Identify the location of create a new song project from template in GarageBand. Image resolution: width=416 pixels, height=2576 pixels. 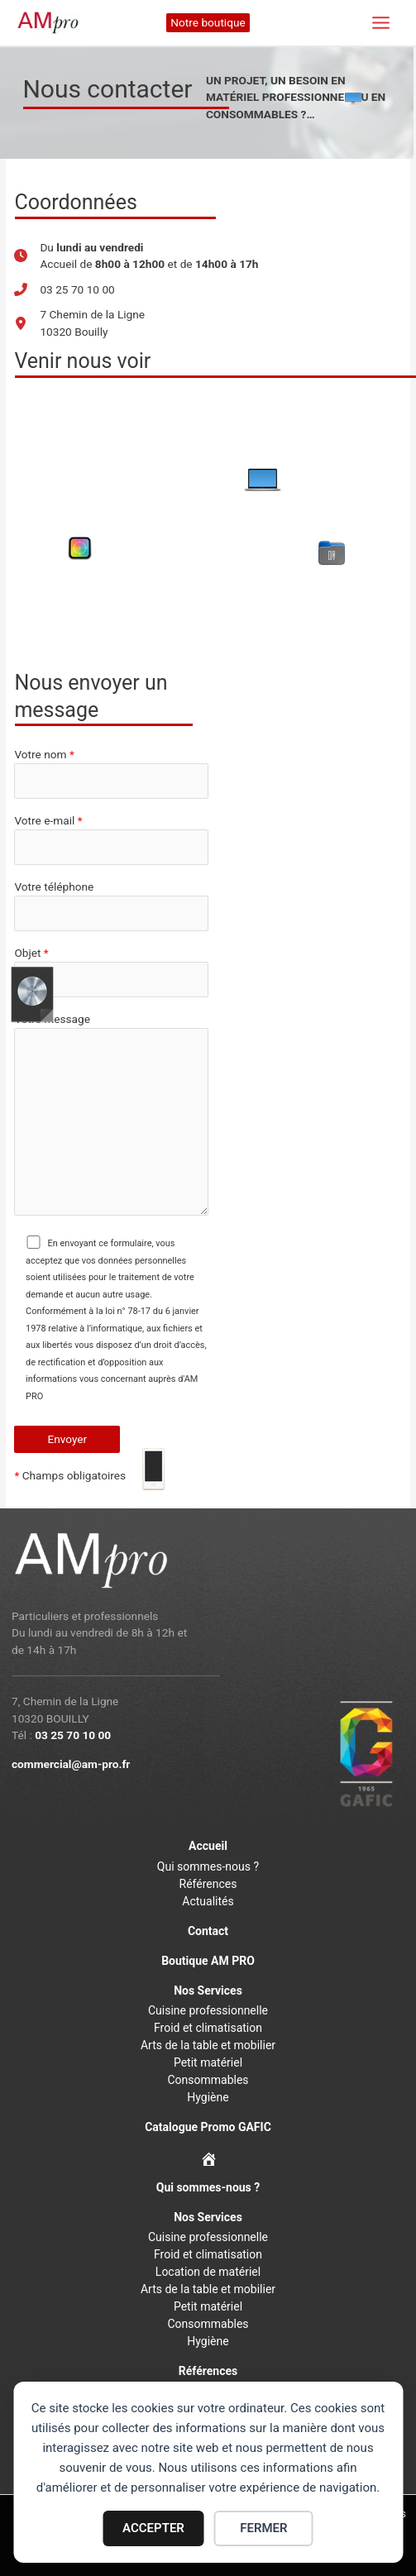
(32, 996).